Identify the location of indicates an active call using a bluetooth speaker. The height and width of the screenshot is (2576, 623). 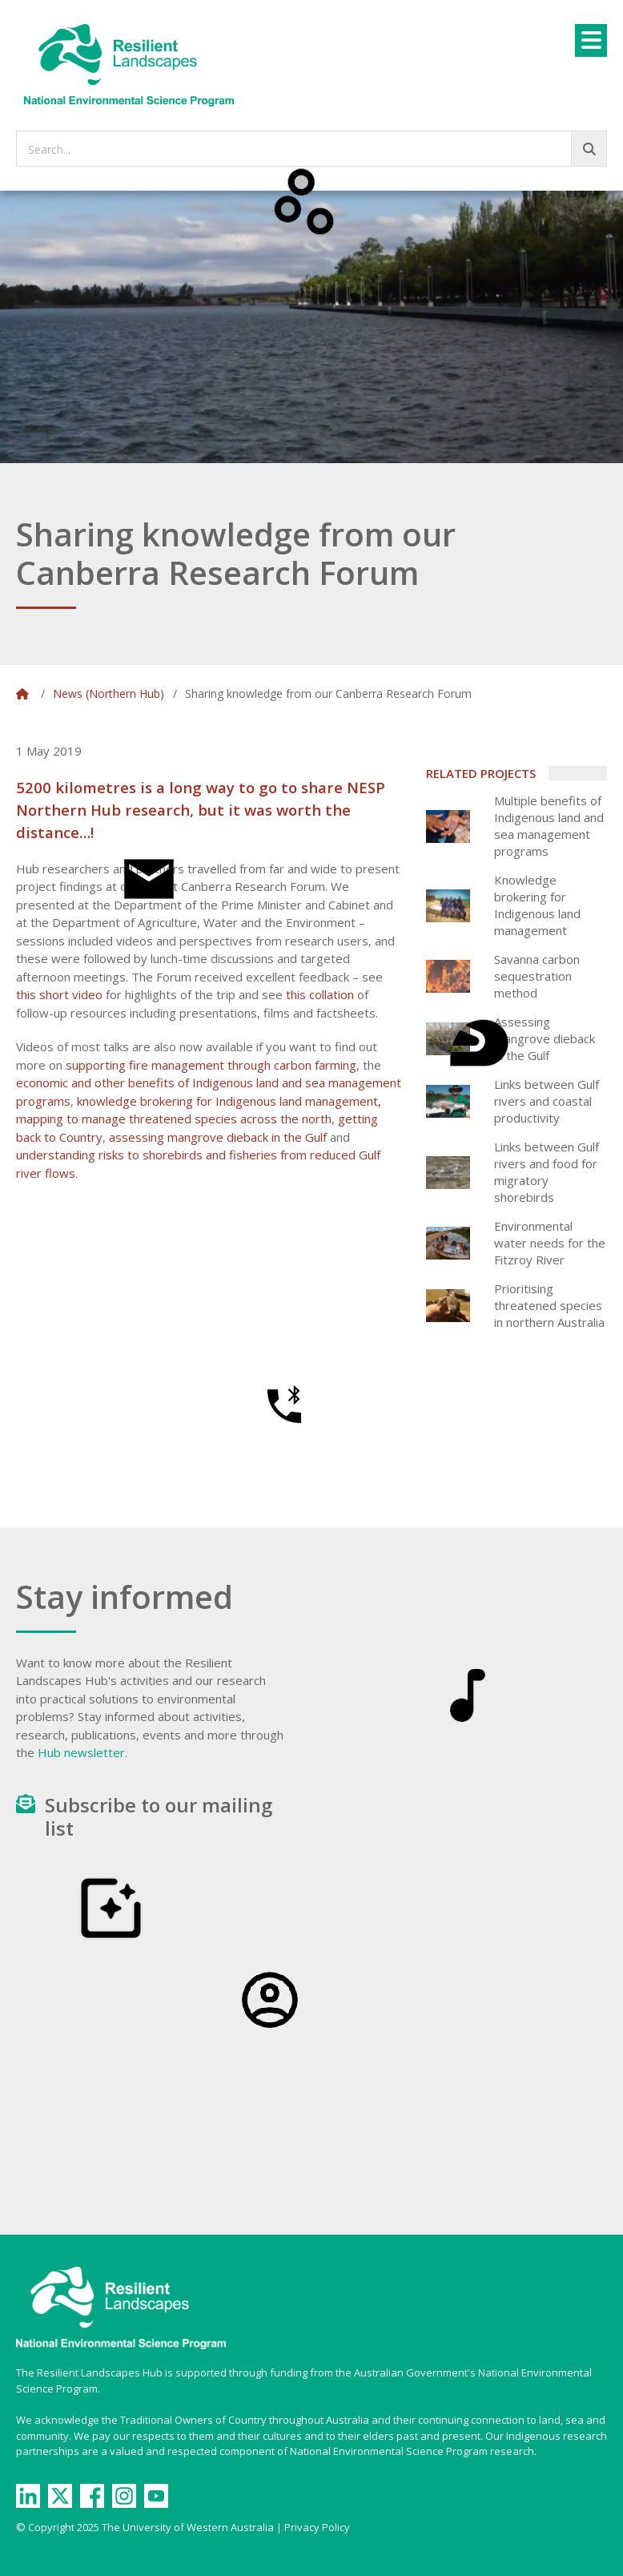
(284, 1406).